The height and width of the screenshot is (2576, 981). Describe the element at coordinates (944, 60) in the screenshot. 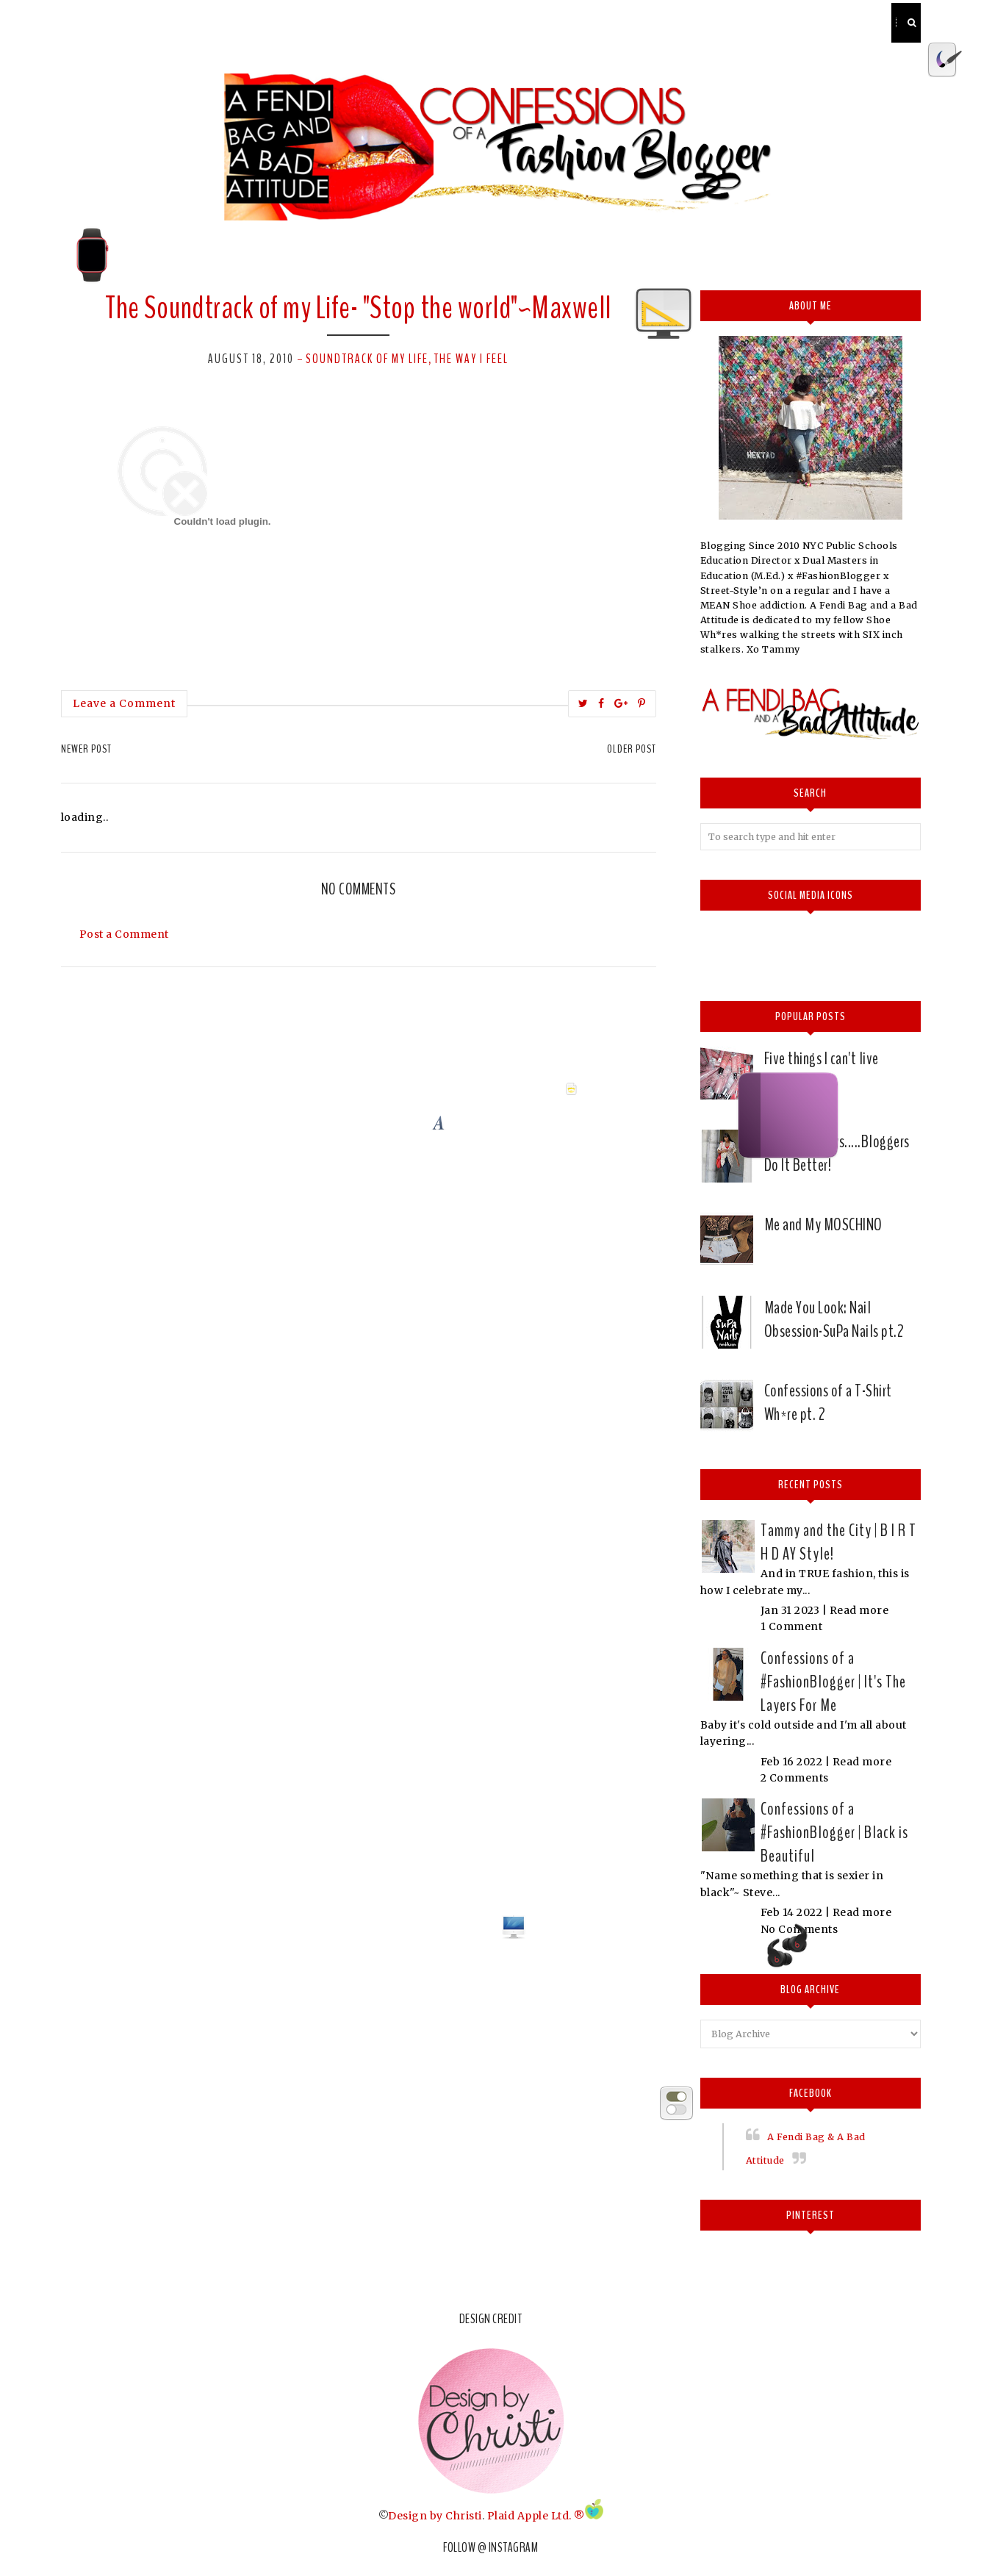

I see `create a new application or software project` at that location.